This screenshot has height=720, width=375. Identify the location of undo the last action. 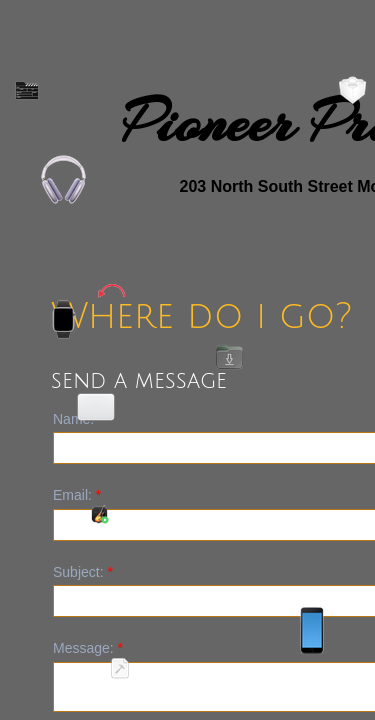
(112, 290).